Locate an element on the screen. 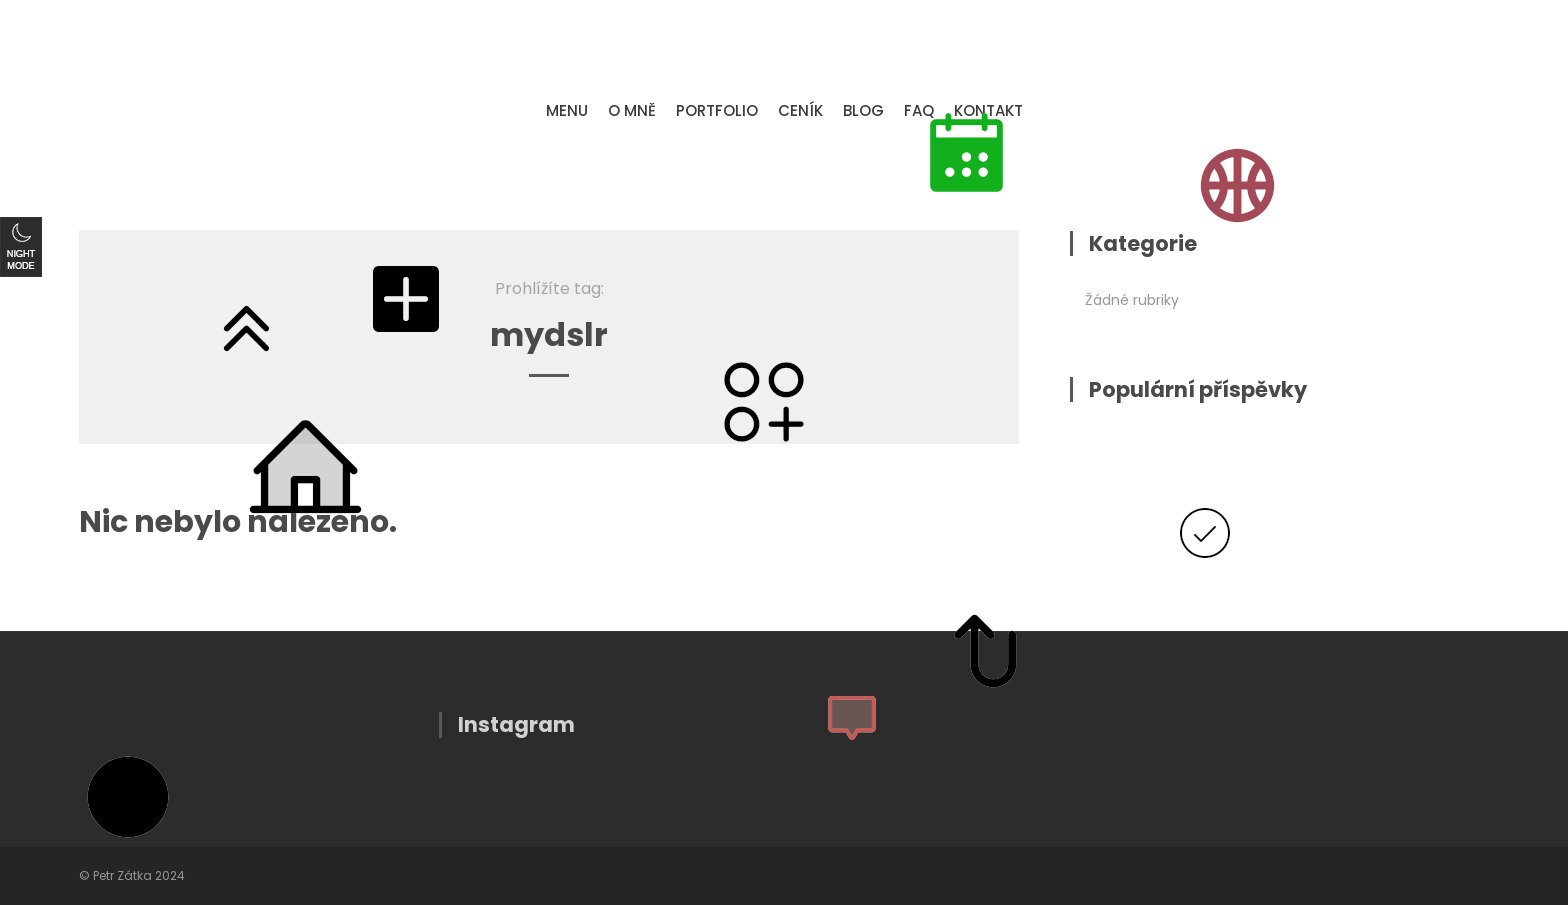 The image size is (1568, 905). add a new item is located at coordinates (406, 299).